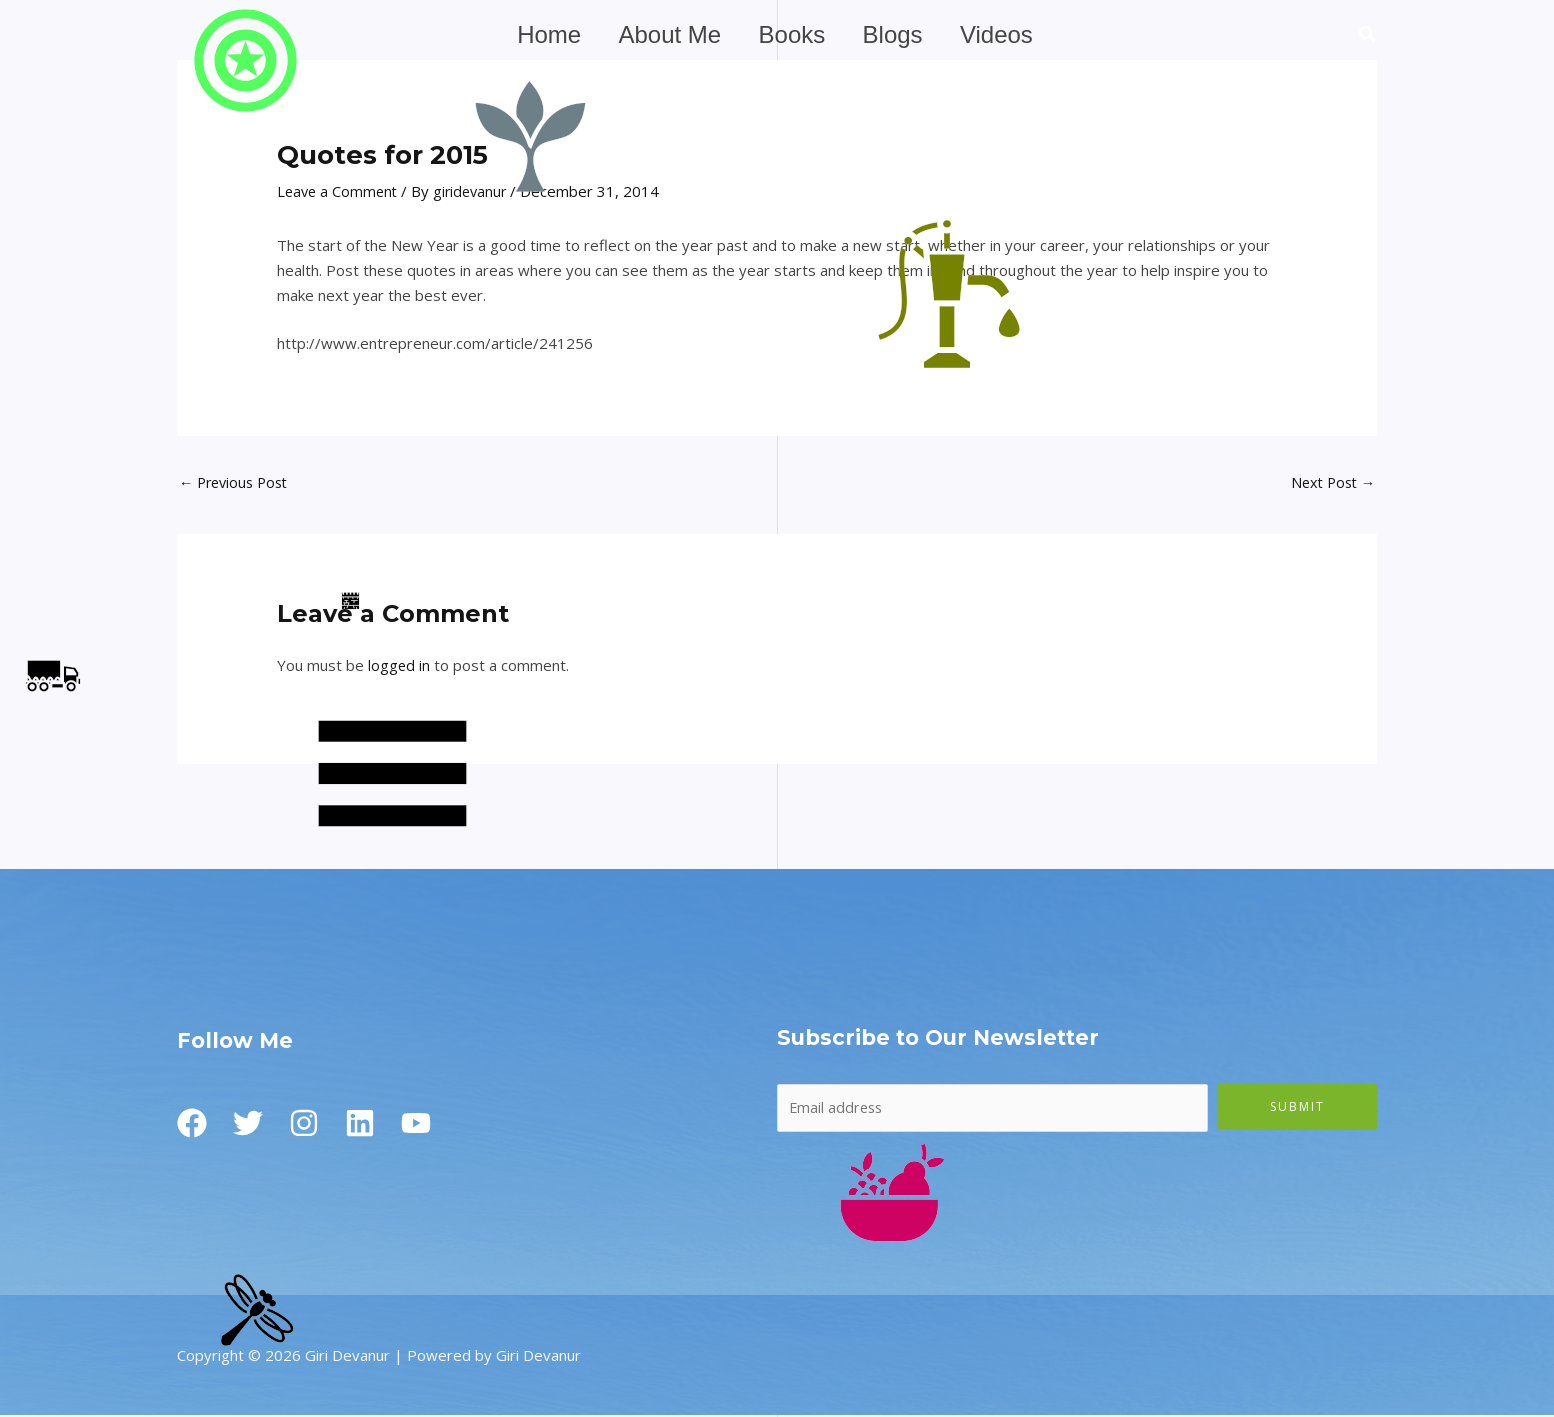 The height and width of the screenshot is (1417, 1554). Describe the element at coordinates (257, 1310) in the screenshot. I see `nature or wildlife category indicator` at that location.